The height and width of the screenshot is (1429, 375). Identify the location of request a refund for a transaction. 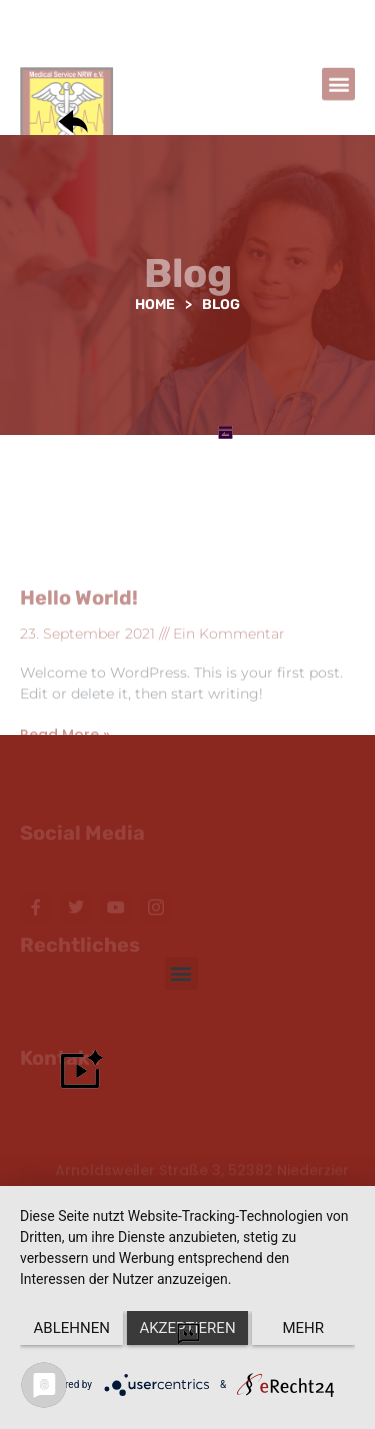
(225, 432).